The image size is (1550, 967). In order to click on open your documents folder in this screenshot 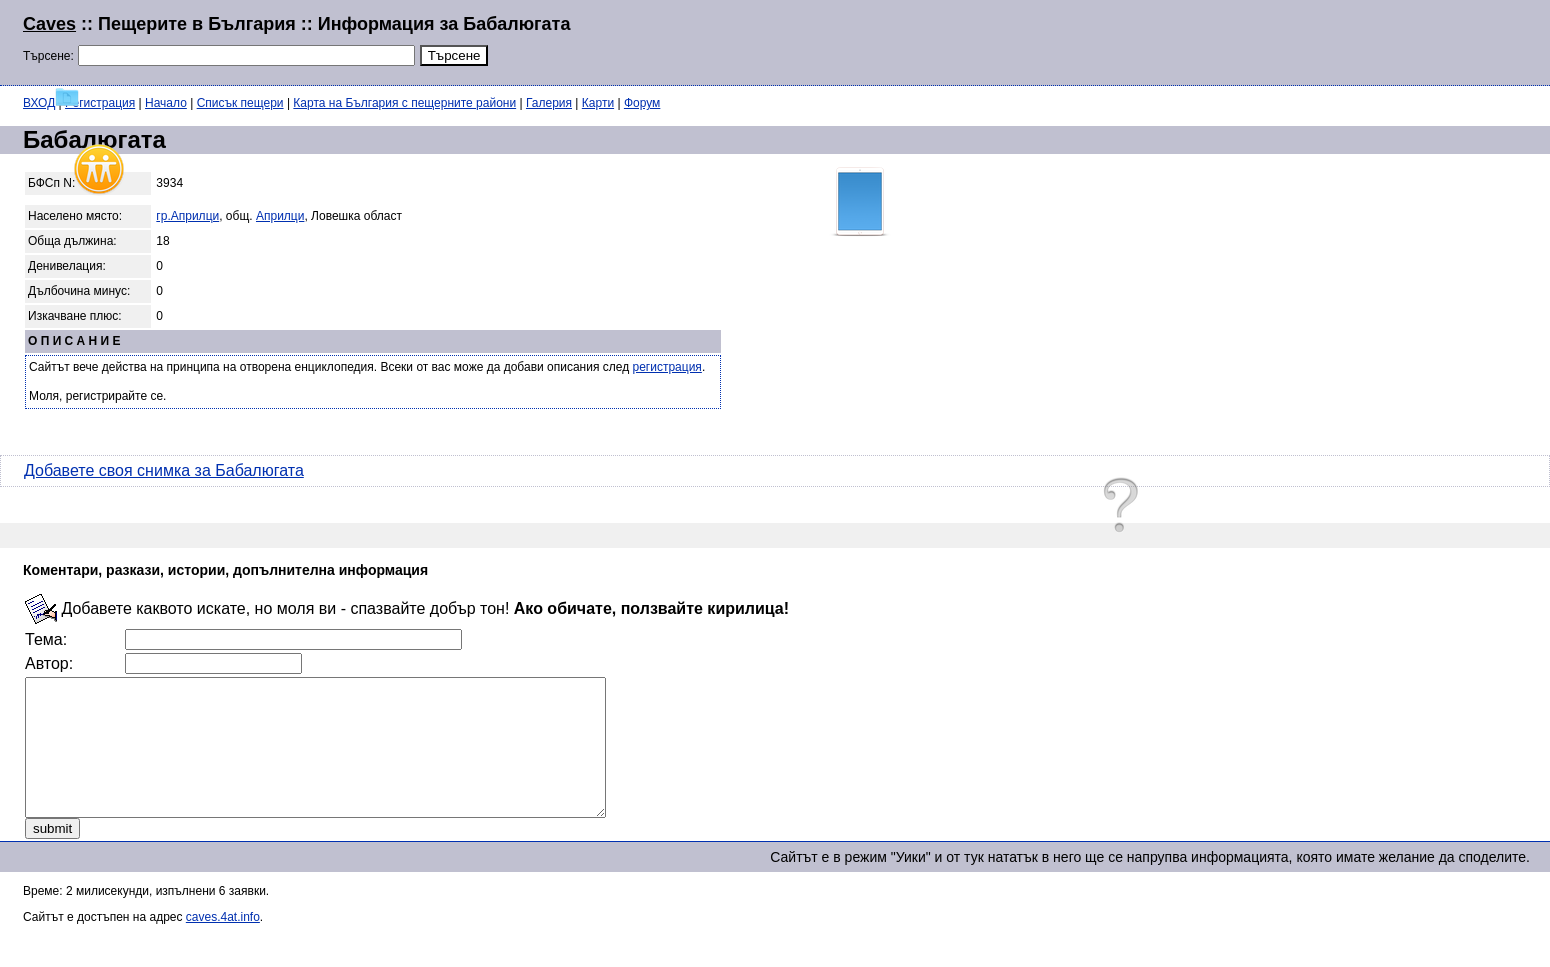, I will do `click(67, 97)`.